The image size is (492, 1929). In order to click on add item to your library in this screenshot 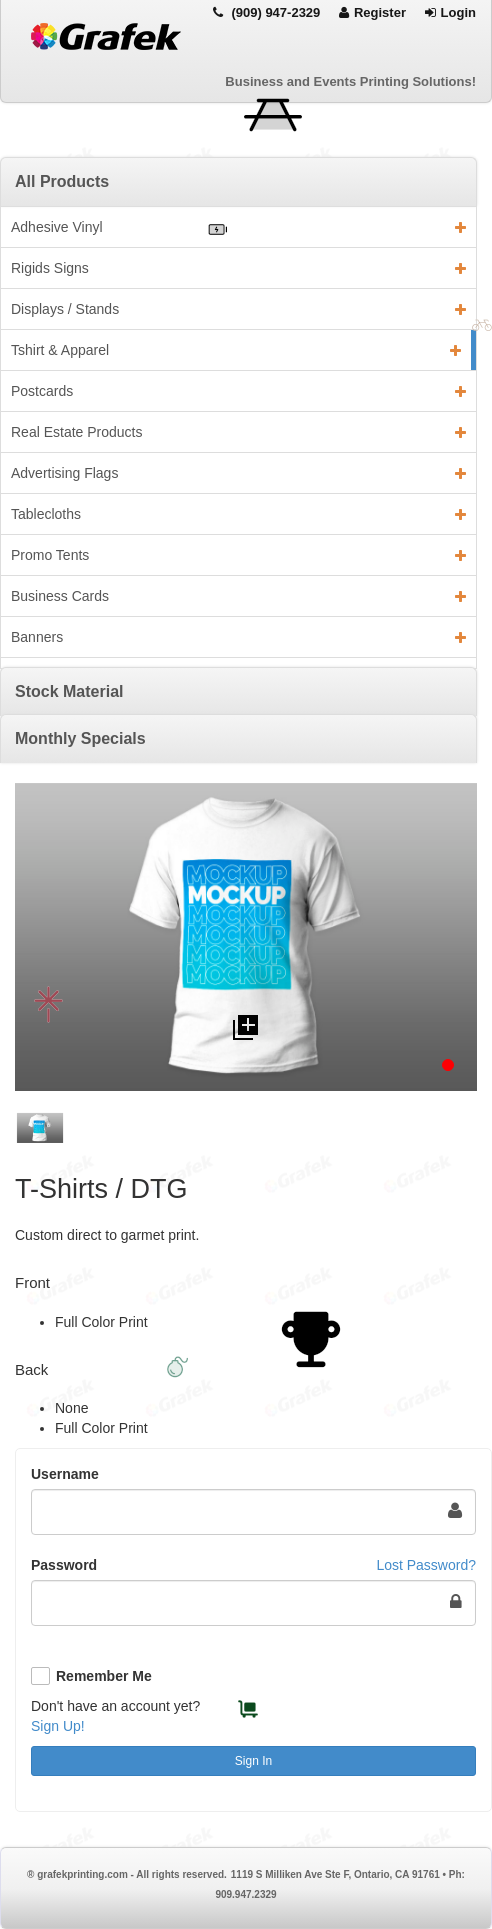, I will do `click(245, 1027)`.